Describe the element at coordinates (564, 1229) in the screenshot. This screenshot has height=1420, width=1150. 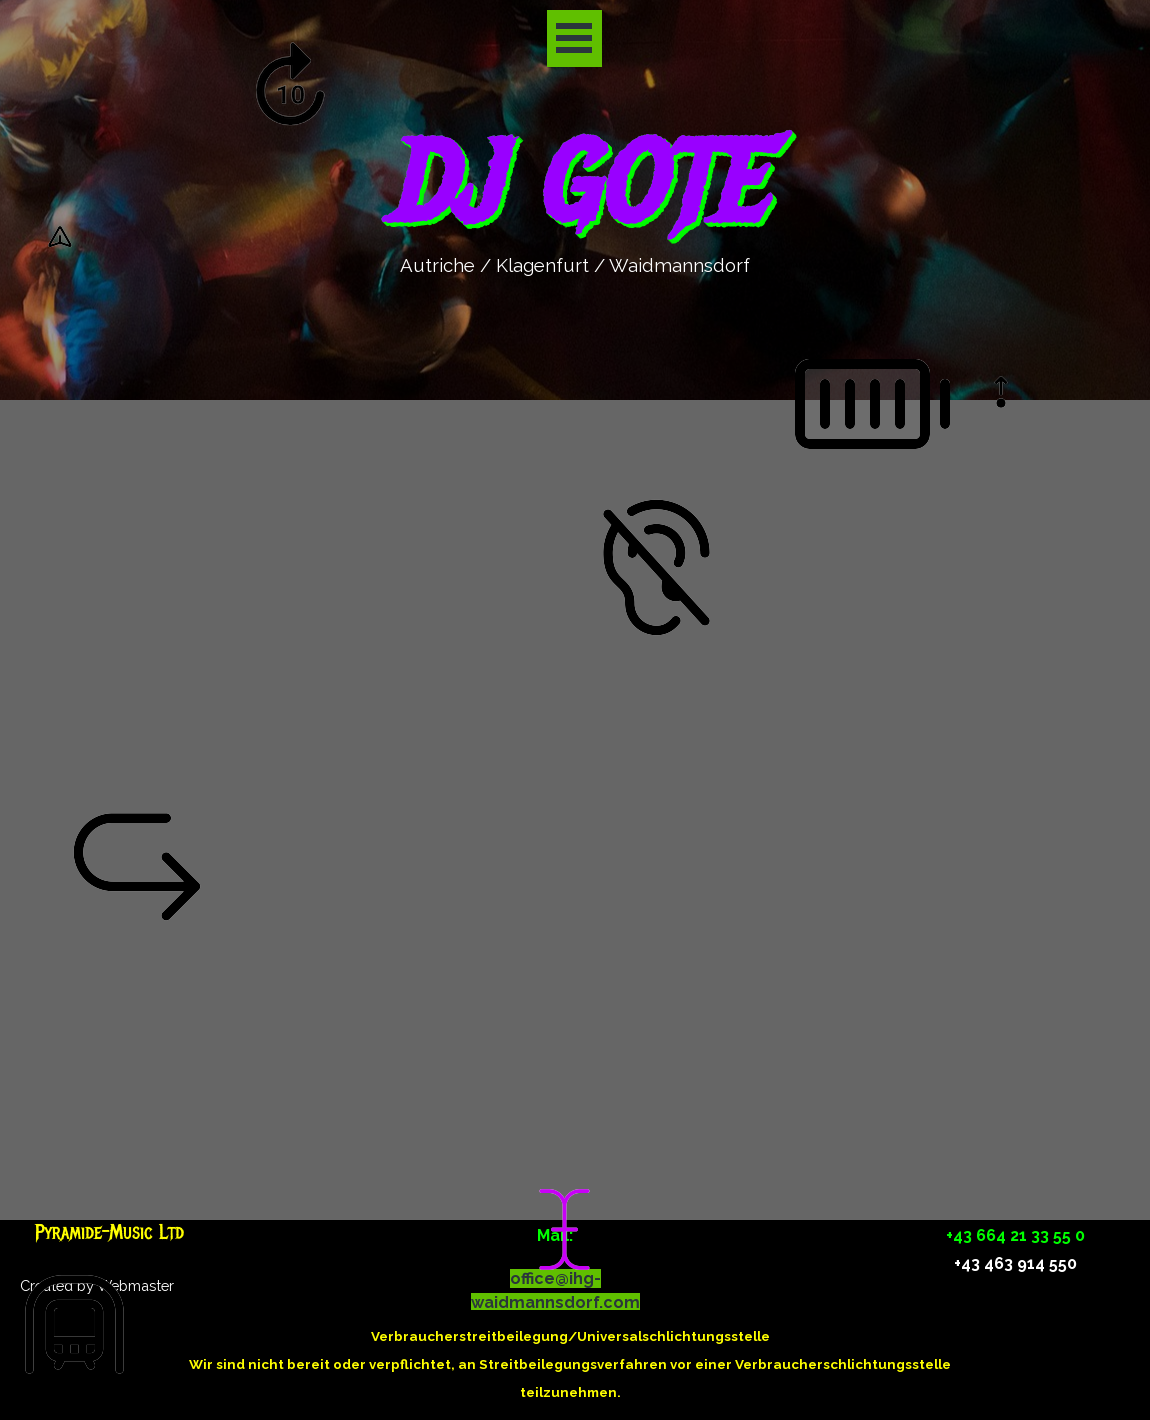
I see `text input field is active` at that location.